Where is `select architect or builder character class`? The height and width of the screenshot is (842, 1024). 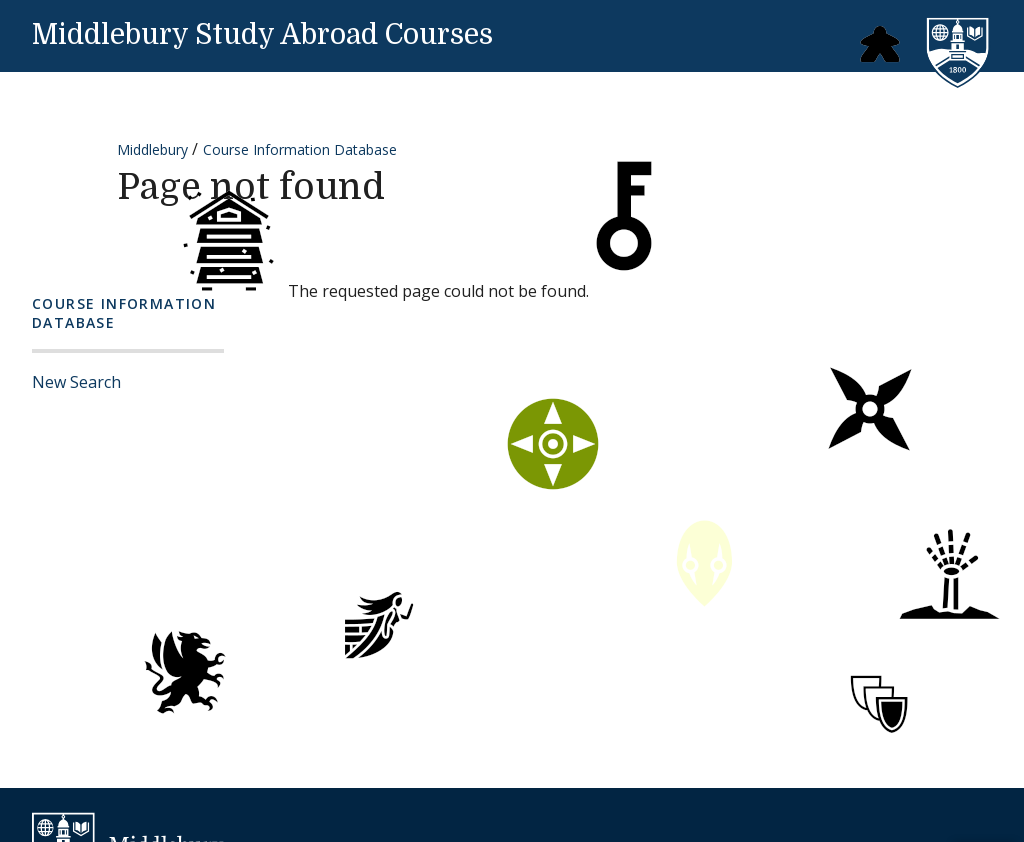 select architect or builder character class is located at coordinates (704, 563).